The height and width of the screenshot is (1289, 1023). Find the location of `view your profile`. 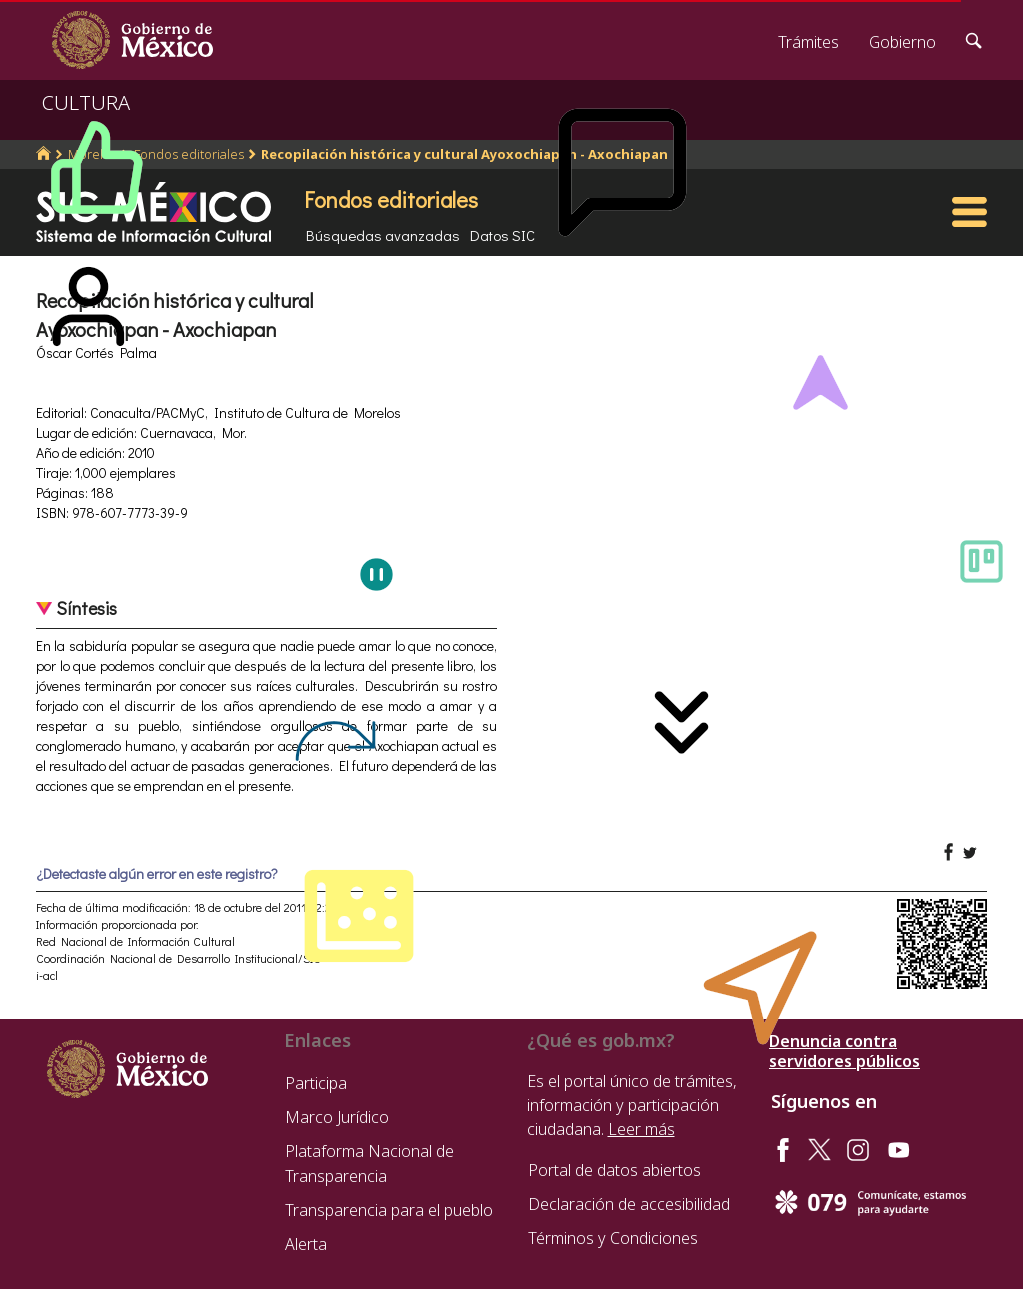

view your profile is located at coordinates (88, 306).